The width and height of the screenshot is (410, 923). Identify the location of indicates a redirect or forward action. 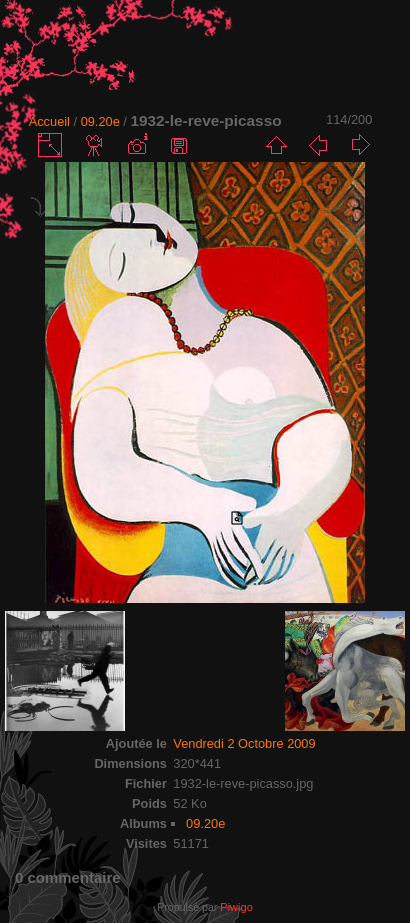
(38, 207).